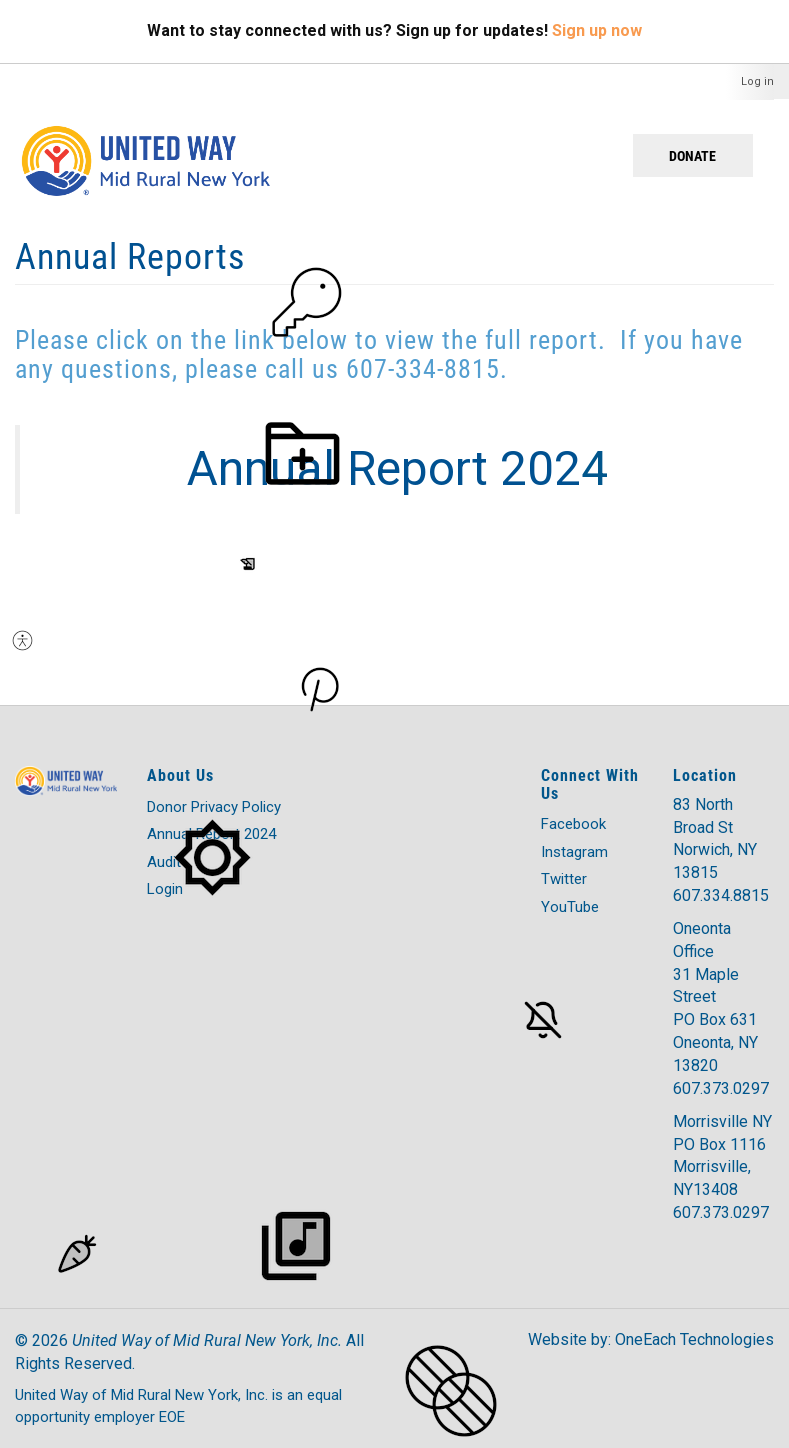 This screenshot has width=789, height=1448. I want to click on mute notifications, so click(543, 1020).